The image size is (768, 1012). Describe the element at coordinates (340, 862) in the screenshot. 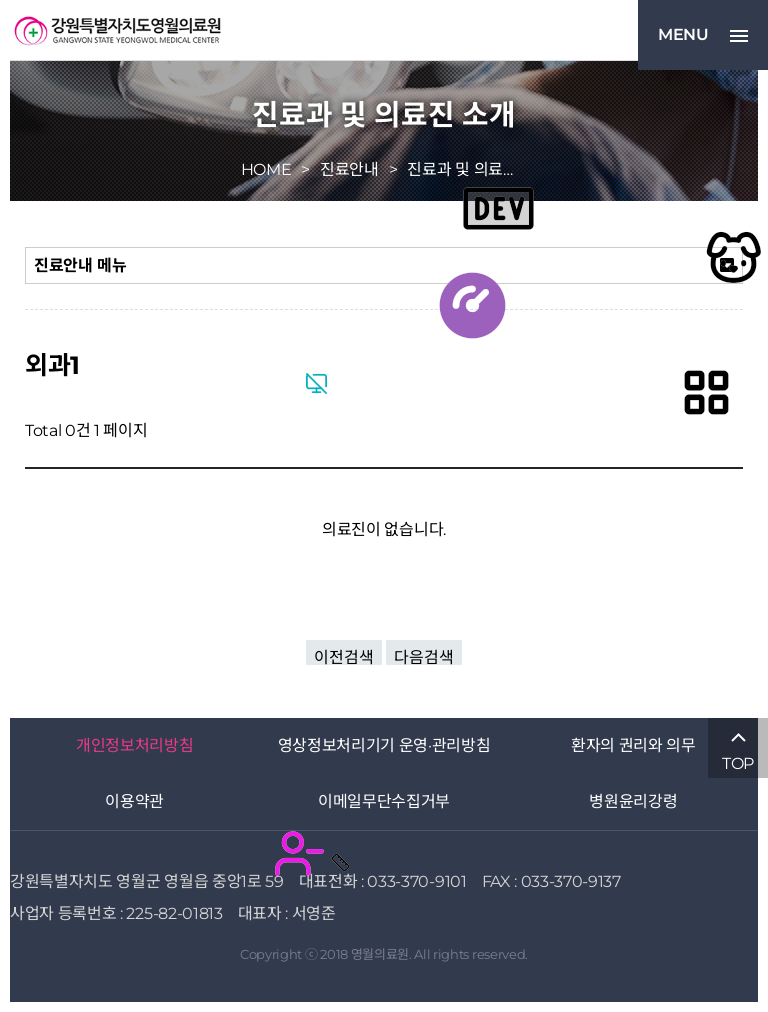

I see `access measurement tools` at that location.